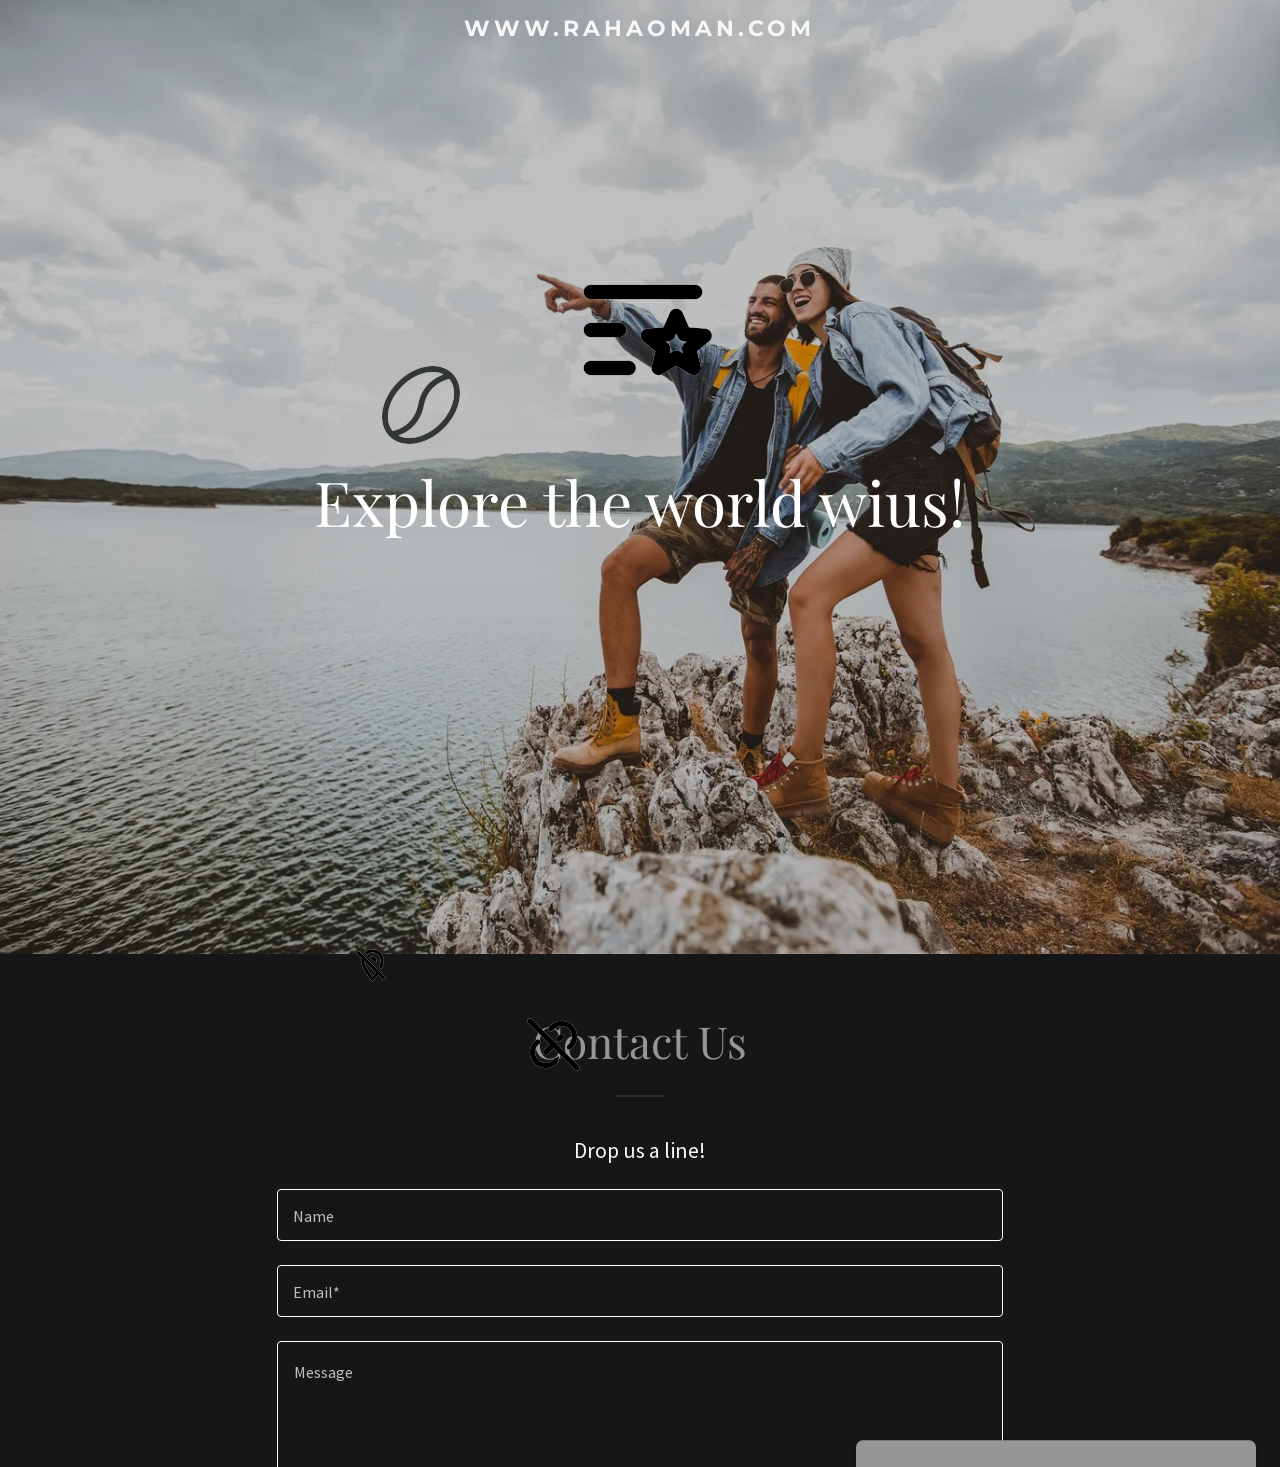  Describe the element at coordinates (421, 405) in the screenshot. I see `browse coffee shops or cafés nearby` at that location.